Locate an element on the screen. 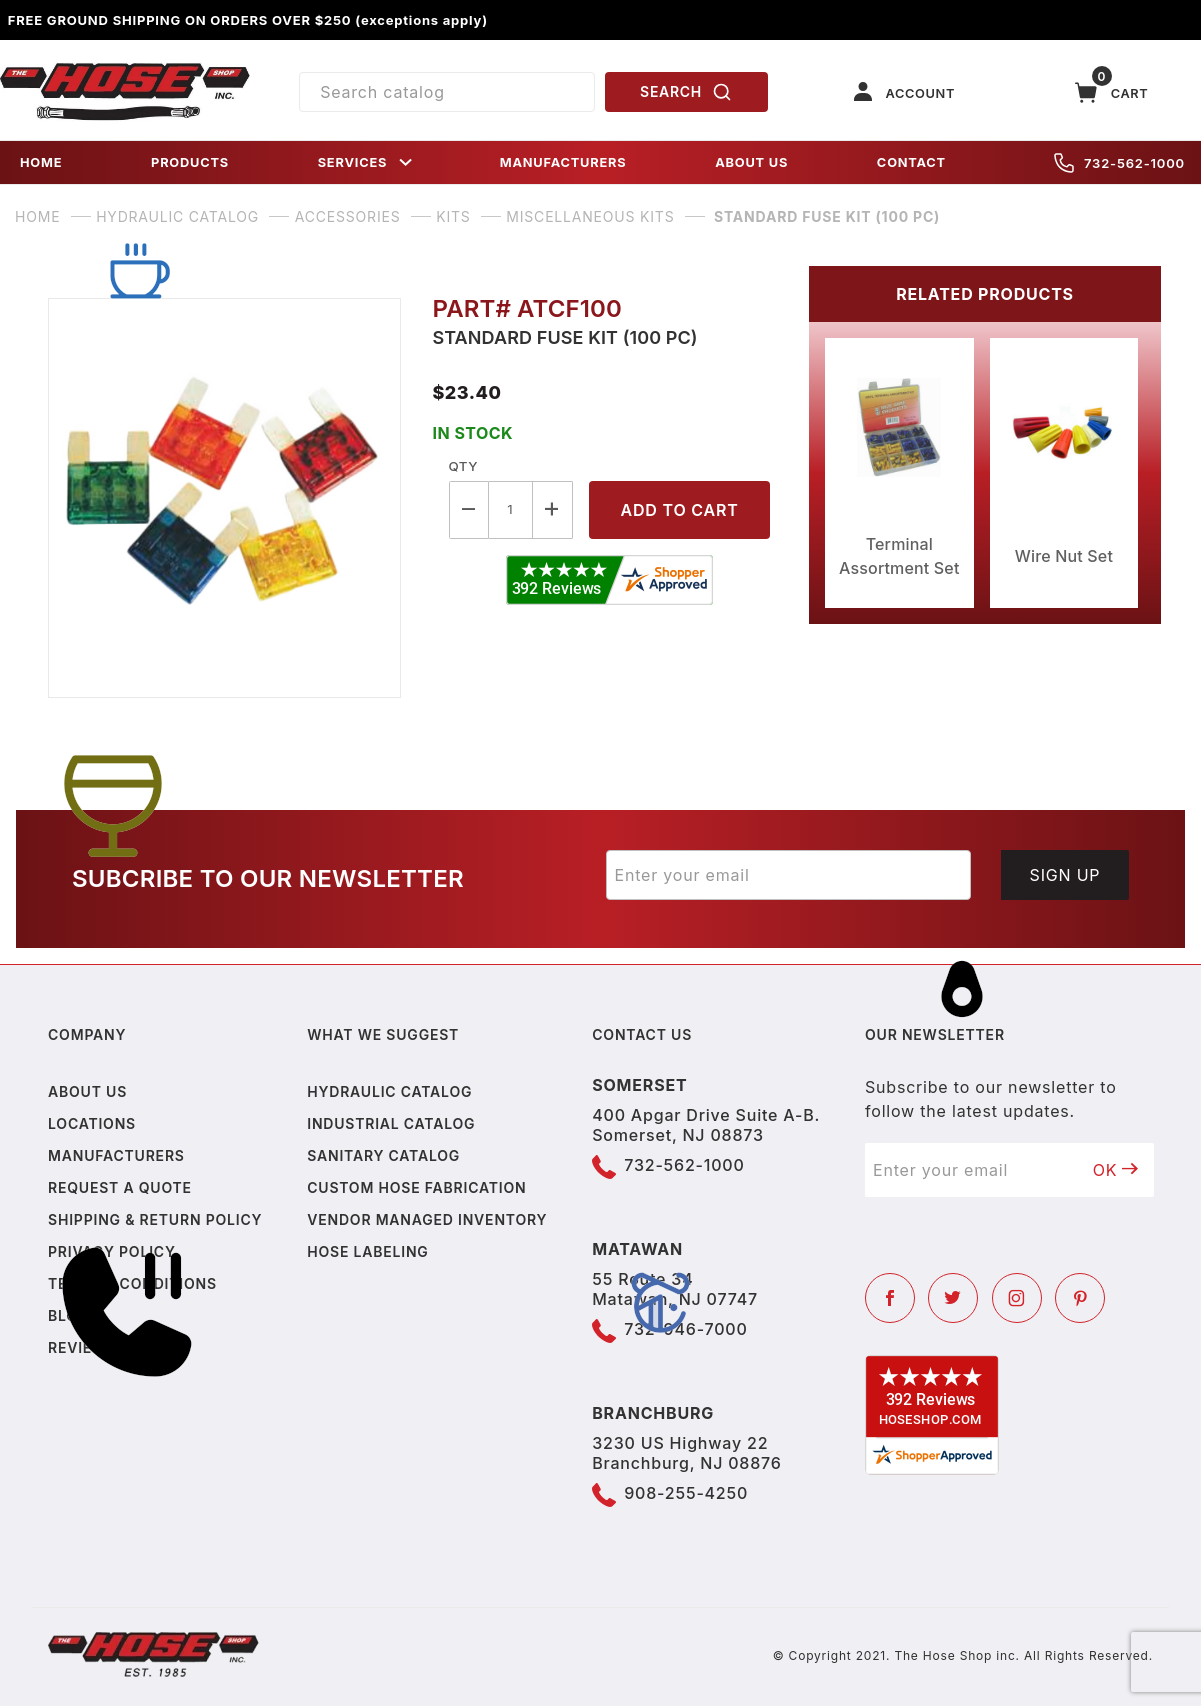 Image resolution: width=1201 pixels, height=1706 pixels. open The New York Times app is located at coordinates (660, 1301).